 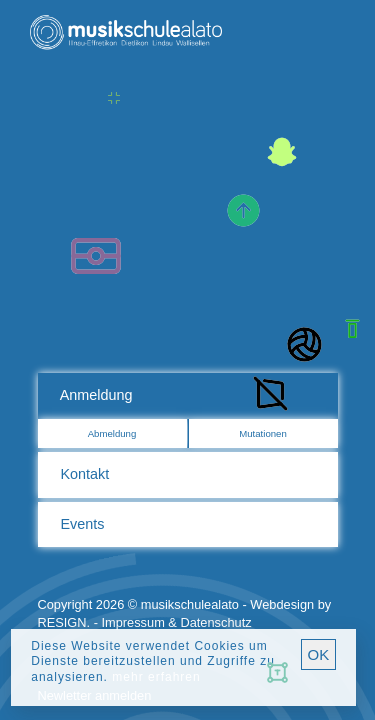 I want to click on resize text or adjust font size, so click(x=277, y=672).